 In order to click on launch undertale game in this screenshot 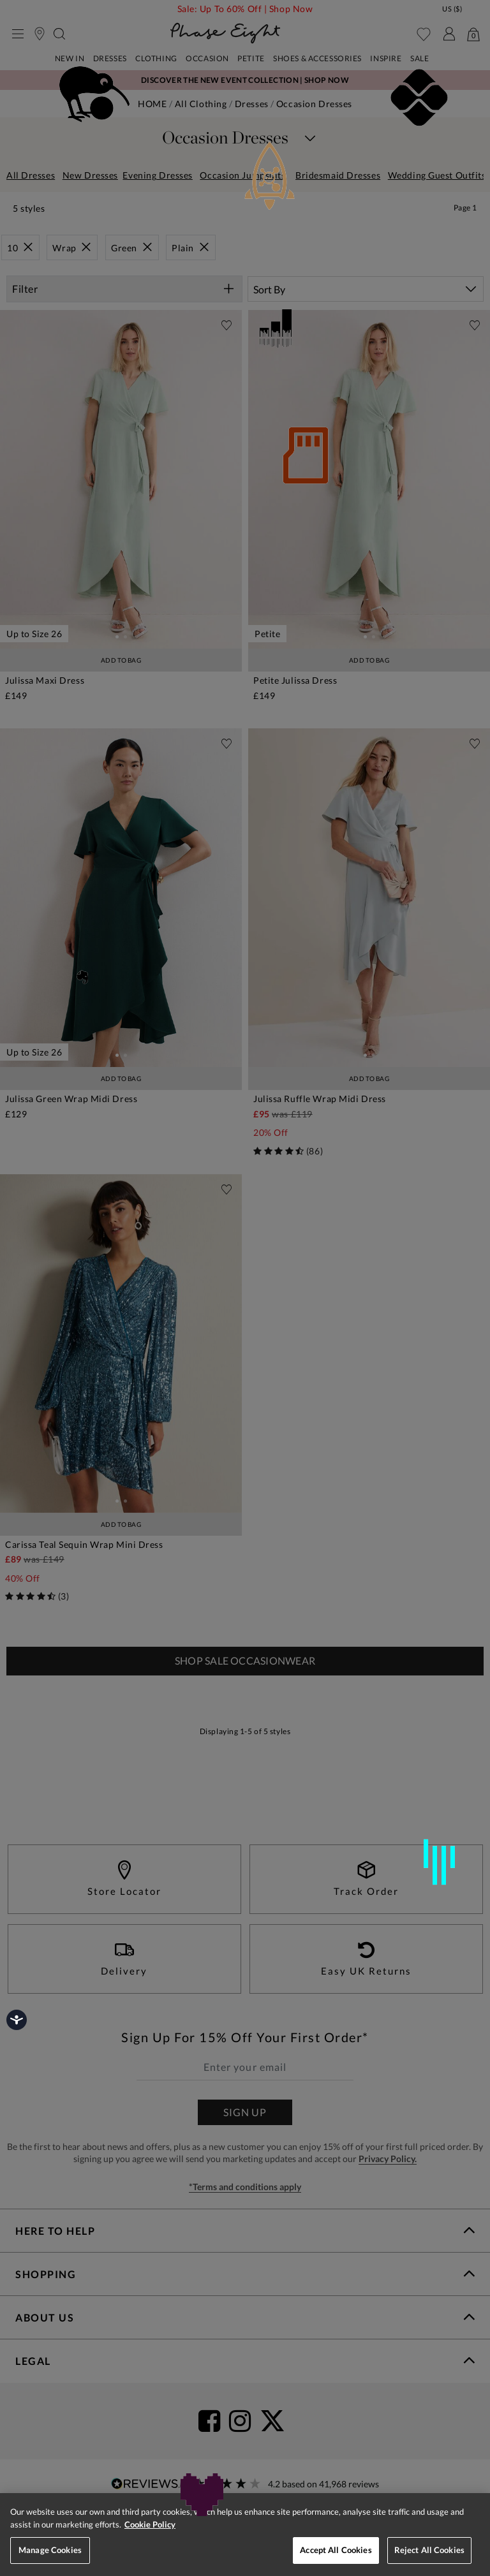, I will do `click(202, 2494)`.